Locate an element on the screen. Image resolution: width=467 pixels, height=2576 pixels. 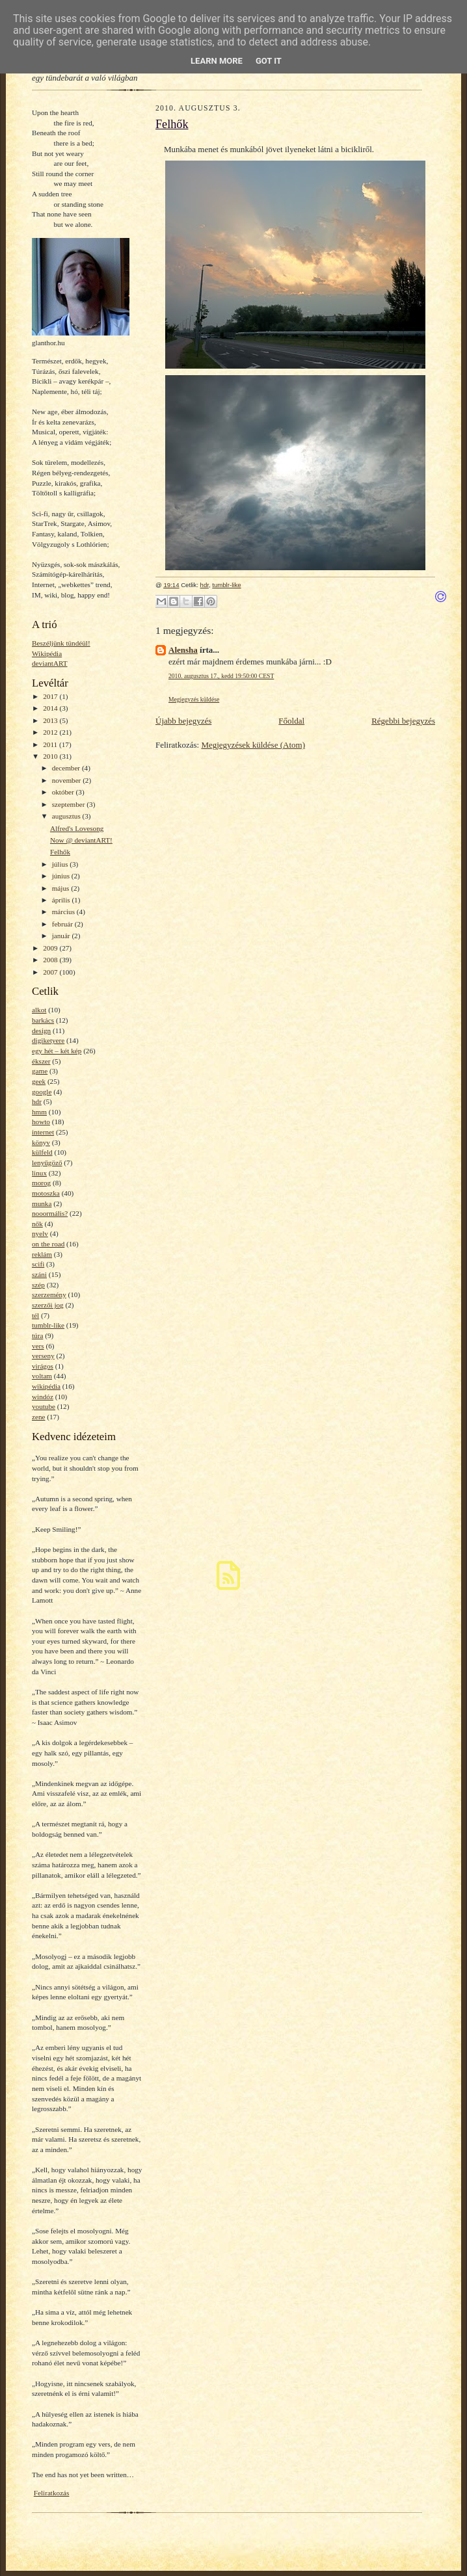
view or manage RSS feed file is located at coordinates (228, 1575).